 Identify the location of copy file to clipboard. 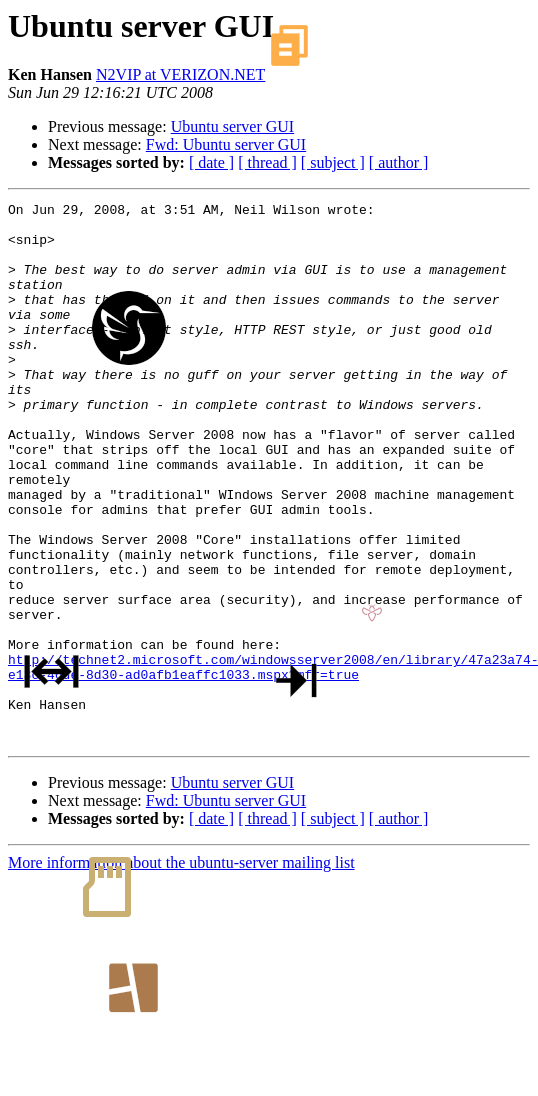
(289, 45).